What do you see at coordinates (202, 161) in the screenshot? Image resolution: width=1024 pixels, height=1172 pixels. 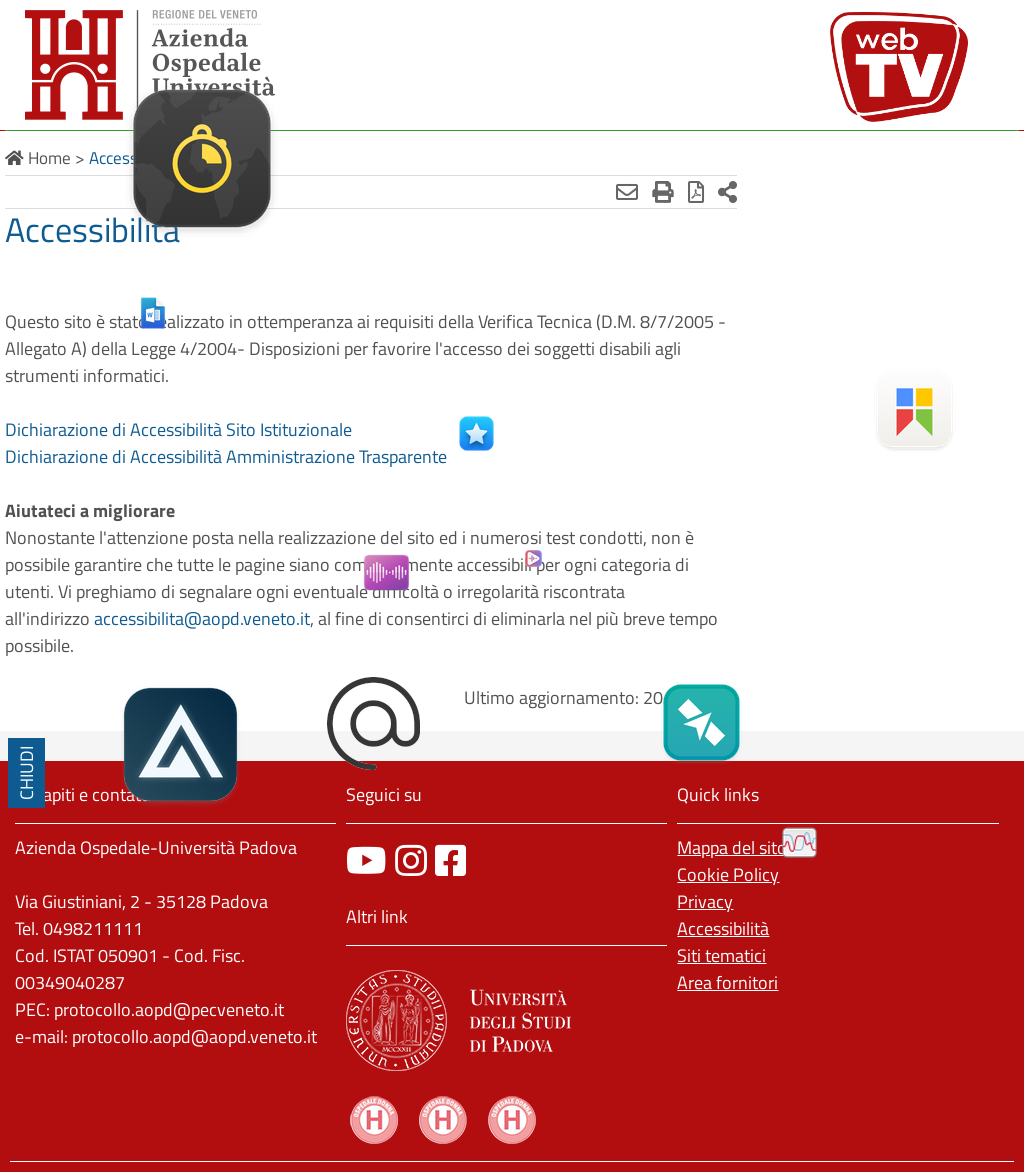 I see `manage cookie preferences in your browser` at bounding box center [202, 161].